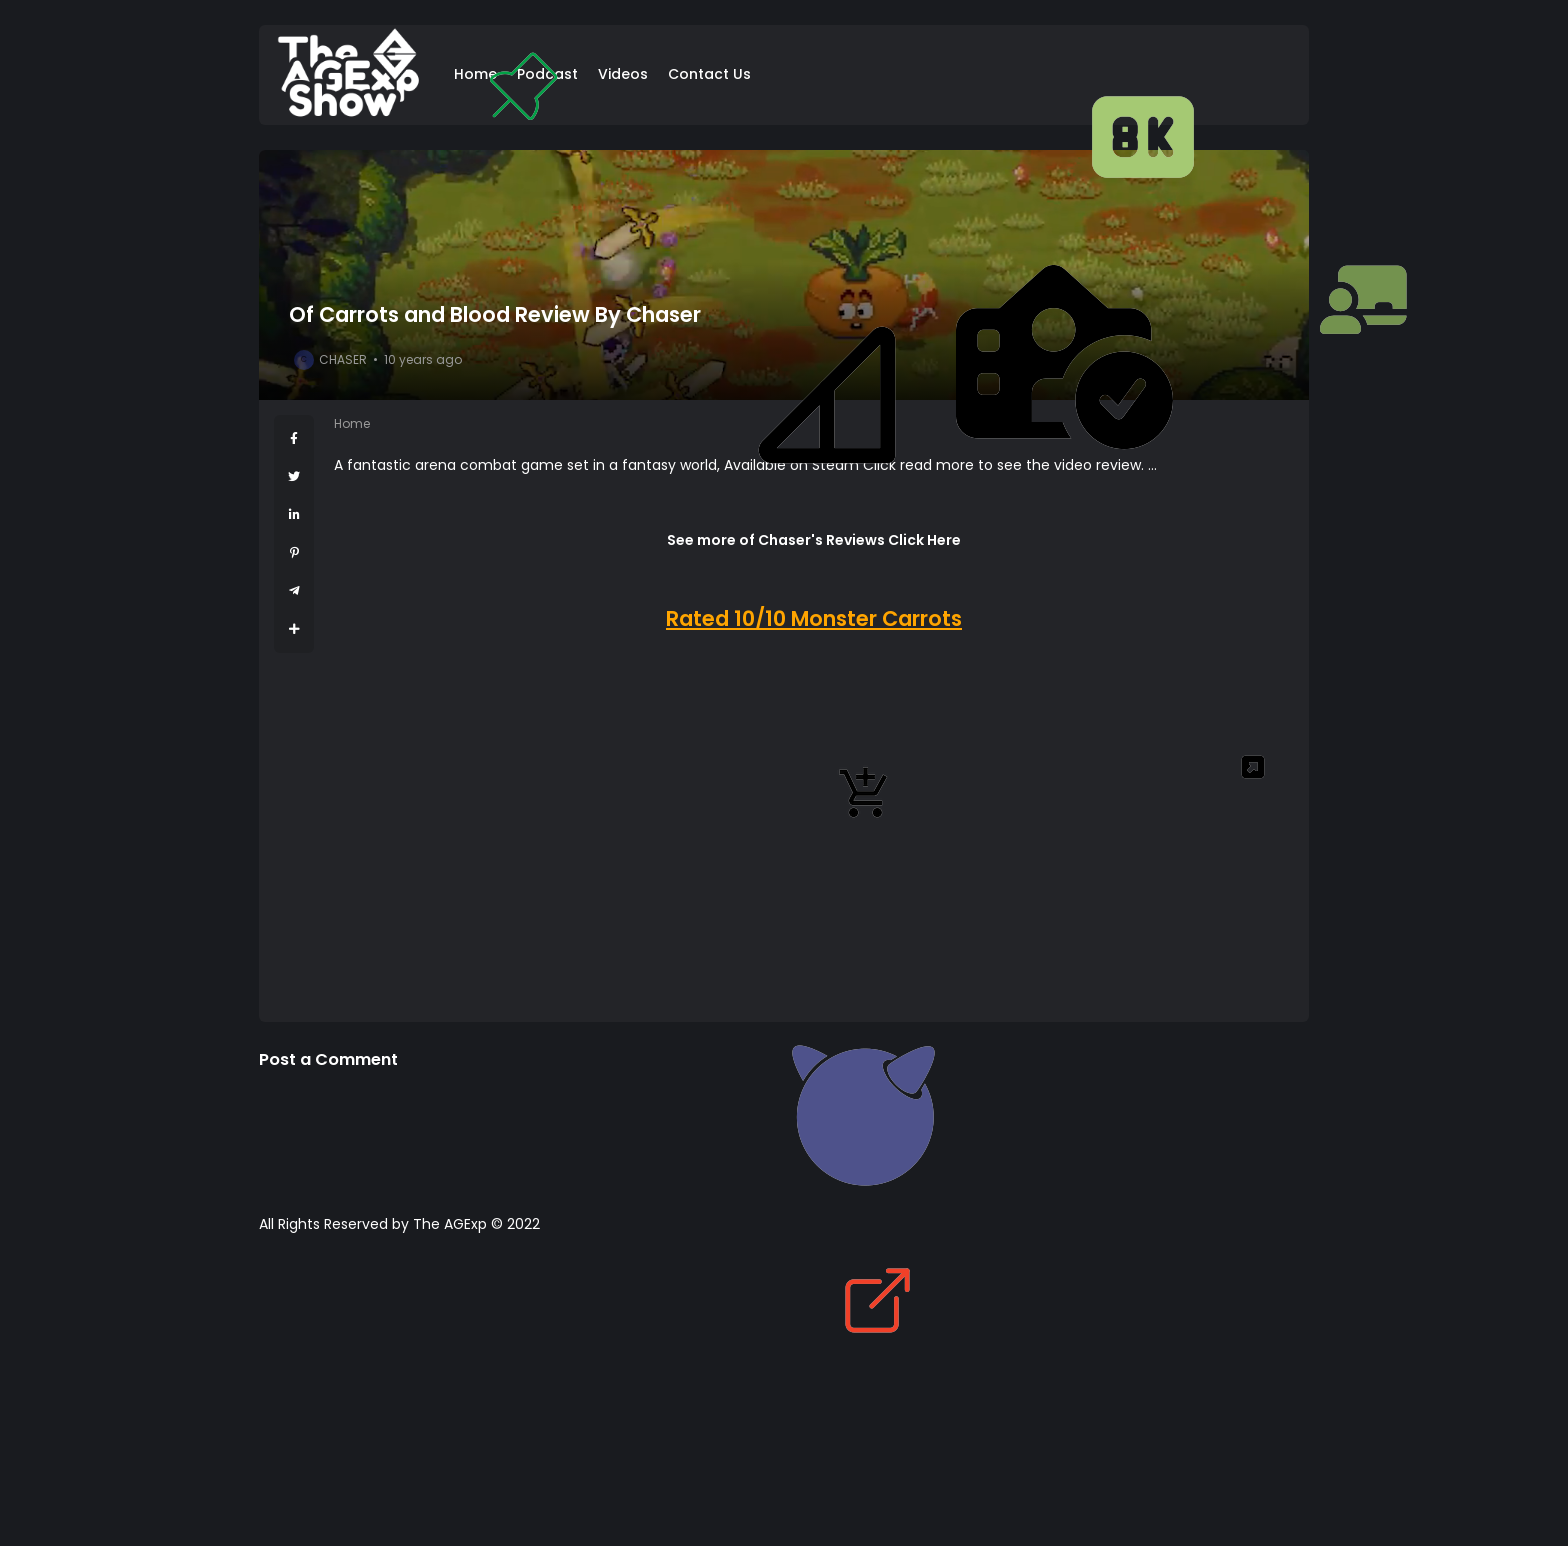  I want to click on open link in new window, so click(877, 1300).